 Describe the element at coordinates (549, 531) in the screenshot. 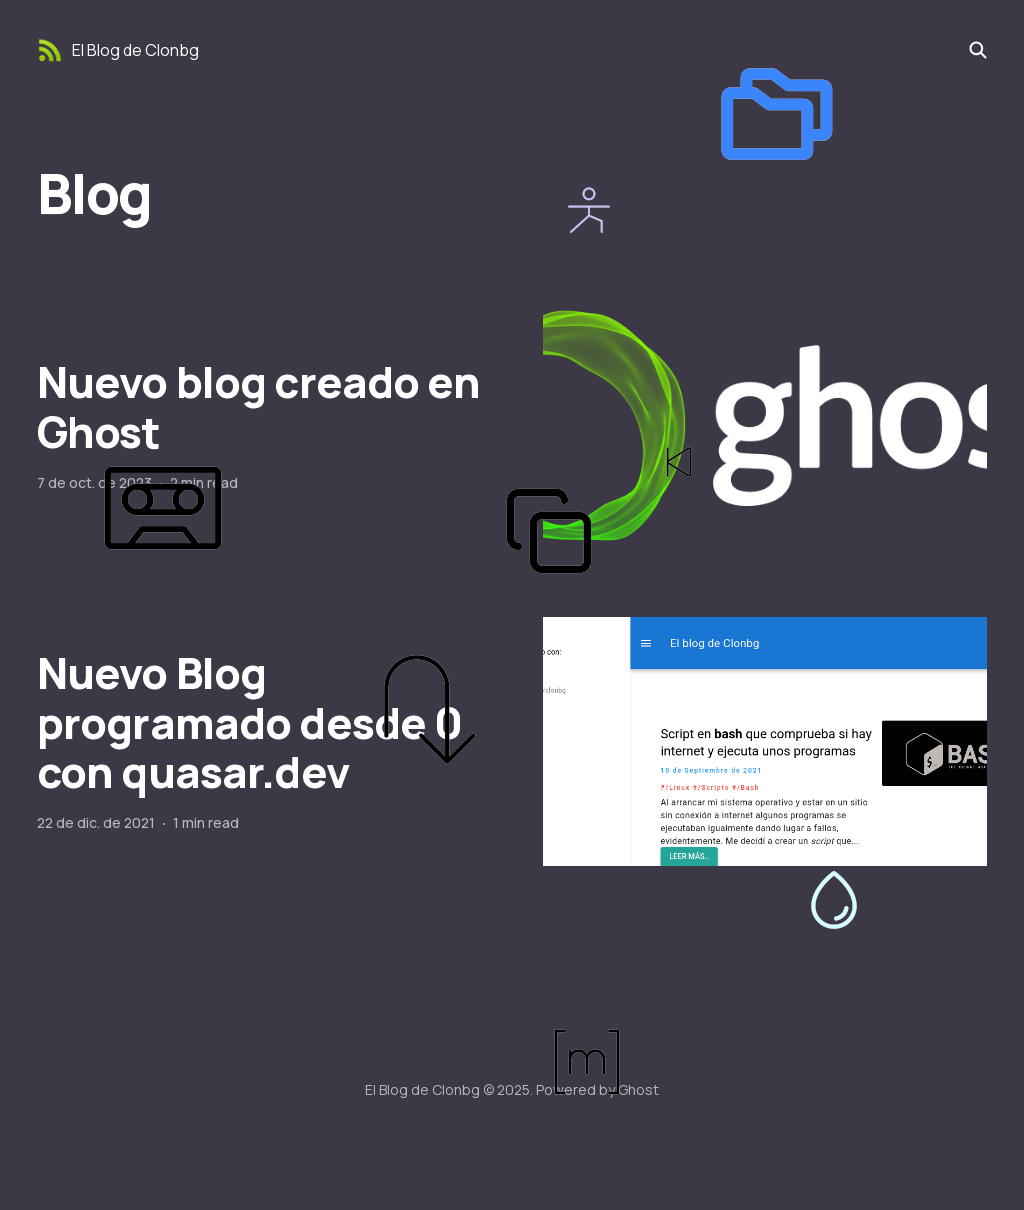

I see `copy to clipboard` at that location.